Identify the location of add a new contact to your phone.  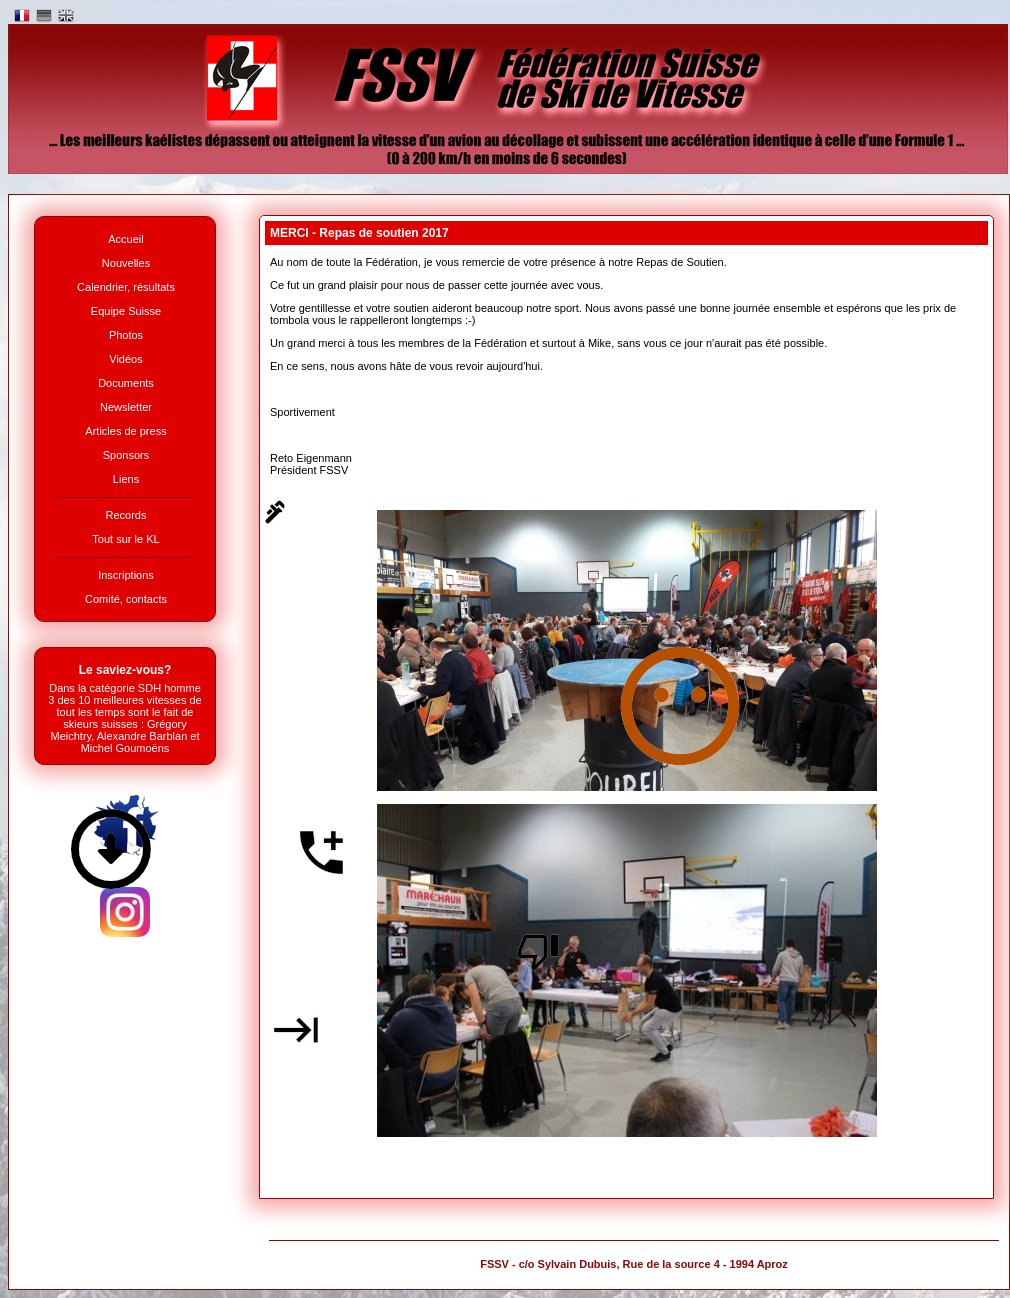
(321, 852).